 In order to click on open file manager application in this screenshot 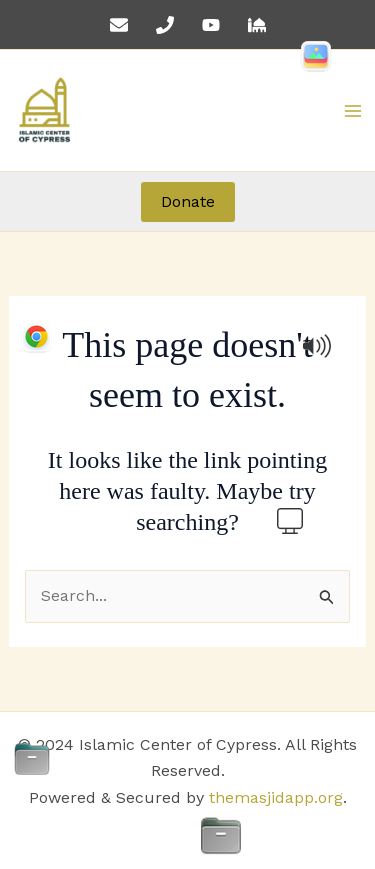, I will do `click(221, 835)`.